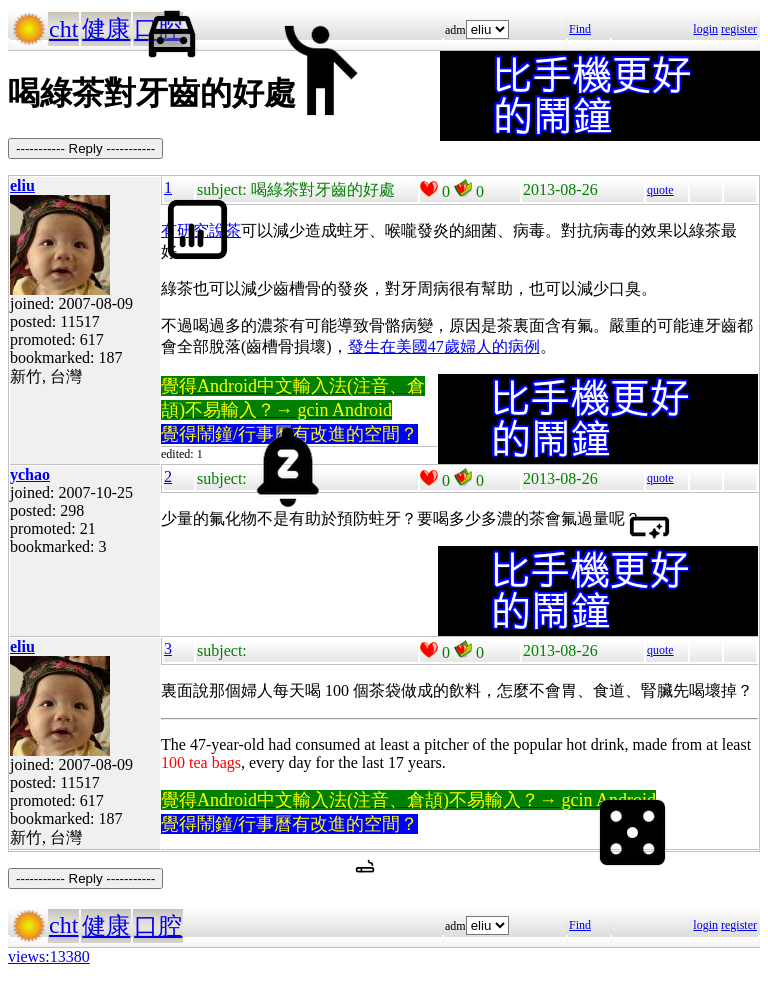  Describe the element at coordinates (365, 867) in the screenshot. I see `indicates a designated smoking area` at that location.